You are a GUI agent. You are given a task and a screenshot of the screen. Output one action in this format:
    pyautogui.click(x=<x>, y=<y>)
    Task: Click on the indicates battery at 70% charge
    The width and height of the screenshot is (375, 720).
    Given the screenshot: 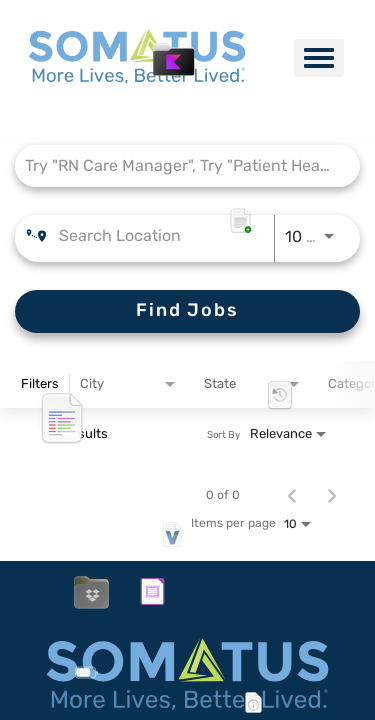 What is the action you would take?
    pyautogui.click(x=86, y=672)
    